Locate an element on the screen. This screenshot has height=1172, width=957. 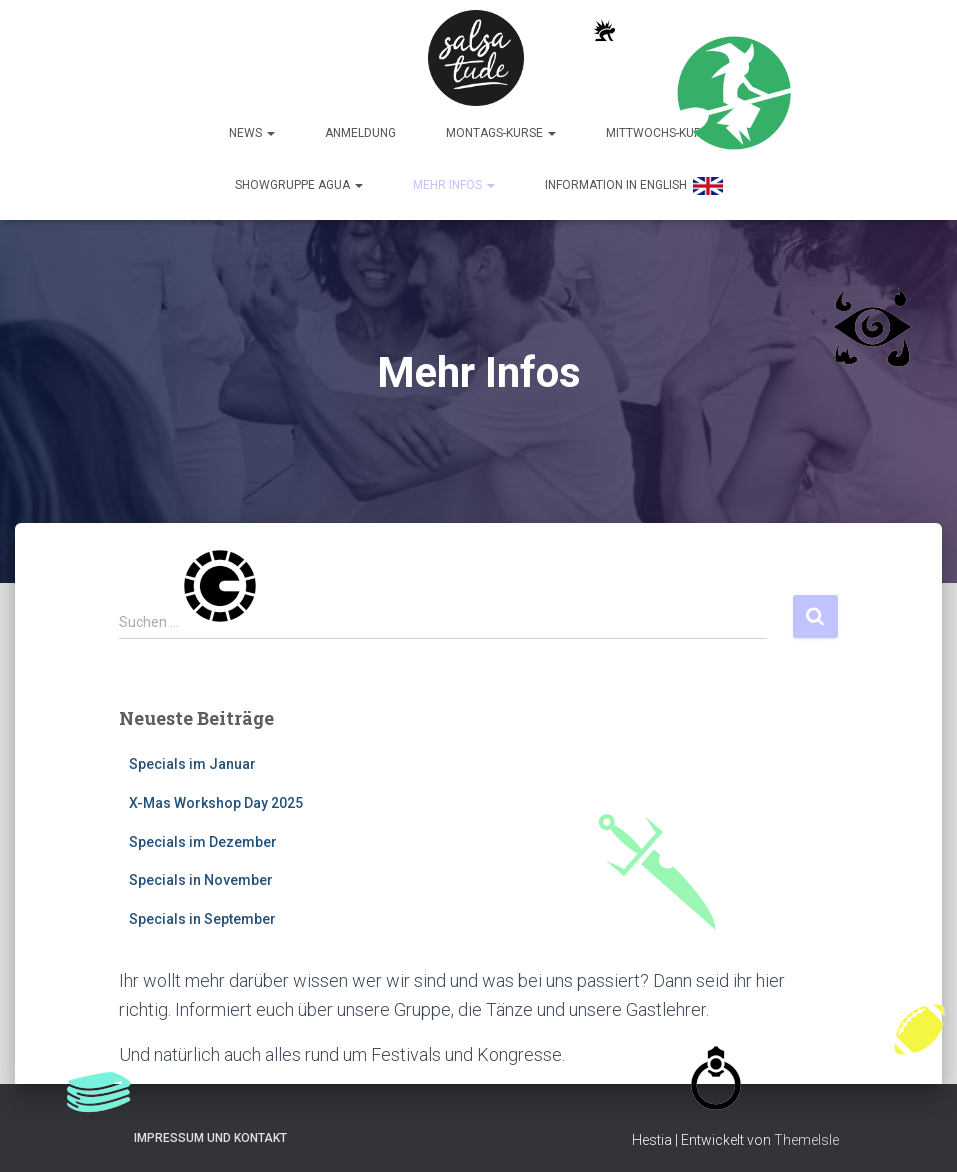
activate fire vision or enhanced sight ability is located at coordinates (872, 327).